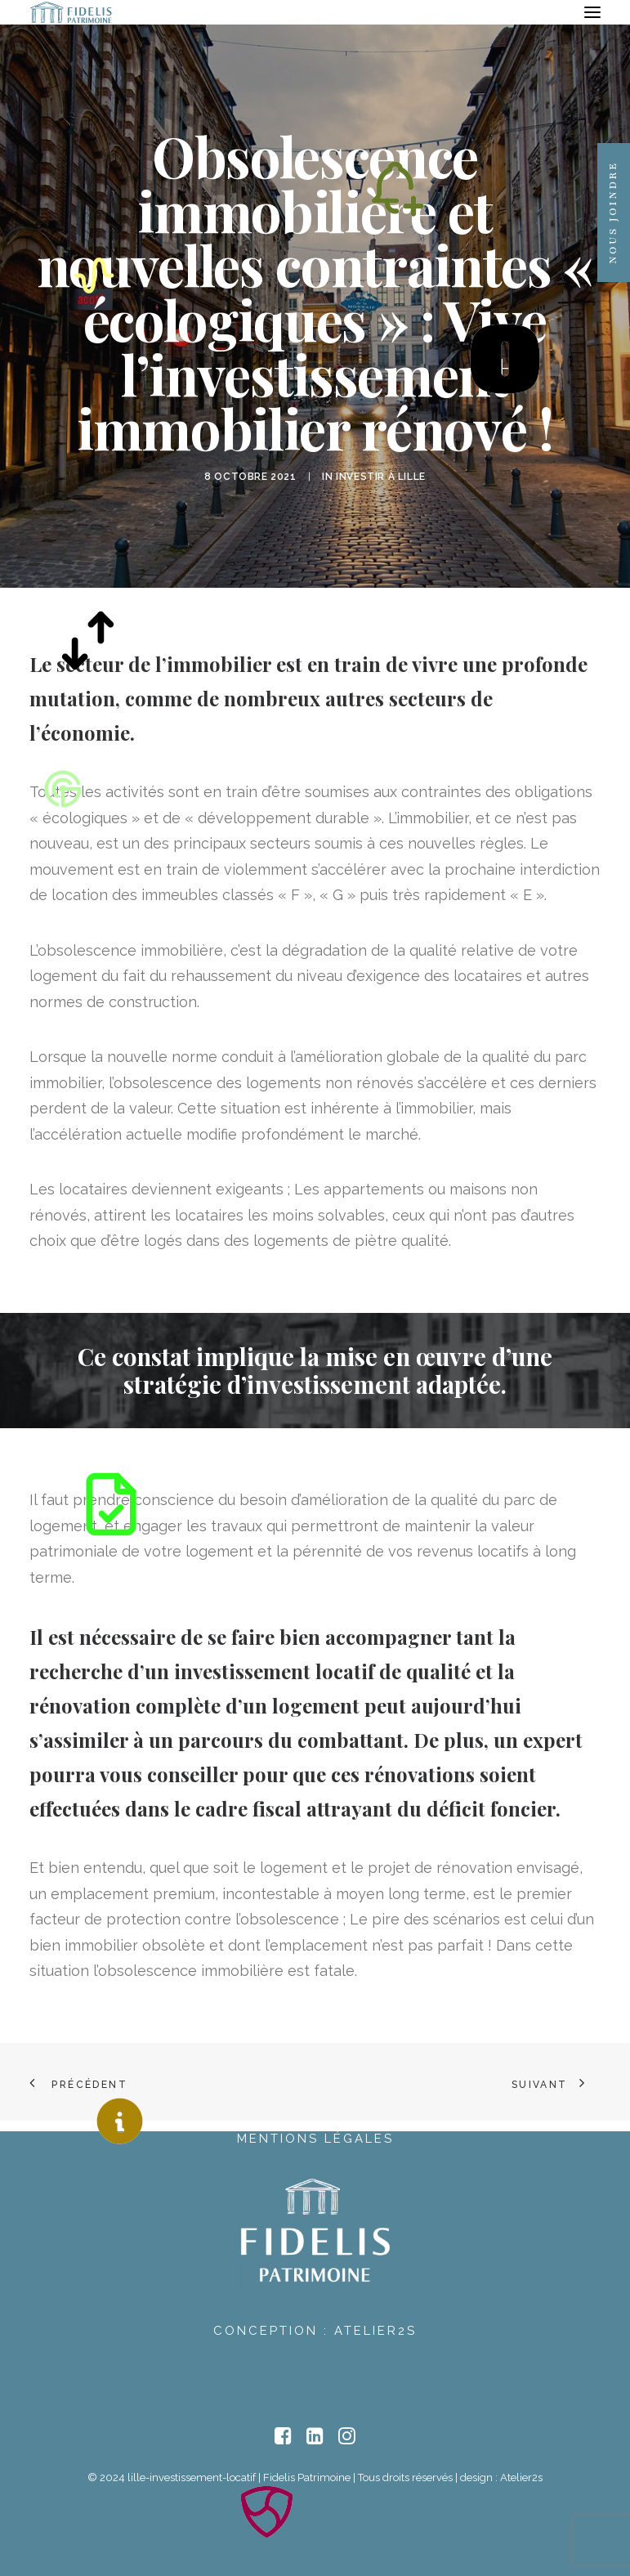 The height and width of the screenshot is (2576, 630). I want to click on add a new notification or alert, so click(395, 187).